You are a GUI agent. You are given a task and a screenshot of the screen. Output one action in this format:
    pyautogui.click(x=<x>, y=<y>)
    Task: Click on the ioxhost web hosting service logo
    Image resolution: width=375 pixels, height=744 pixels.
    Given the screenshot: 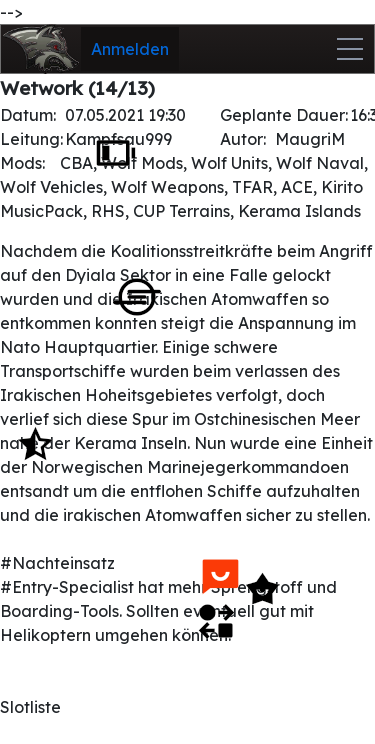 What is the action you would take?
    pyautogui.click(x=137, y=297)
    